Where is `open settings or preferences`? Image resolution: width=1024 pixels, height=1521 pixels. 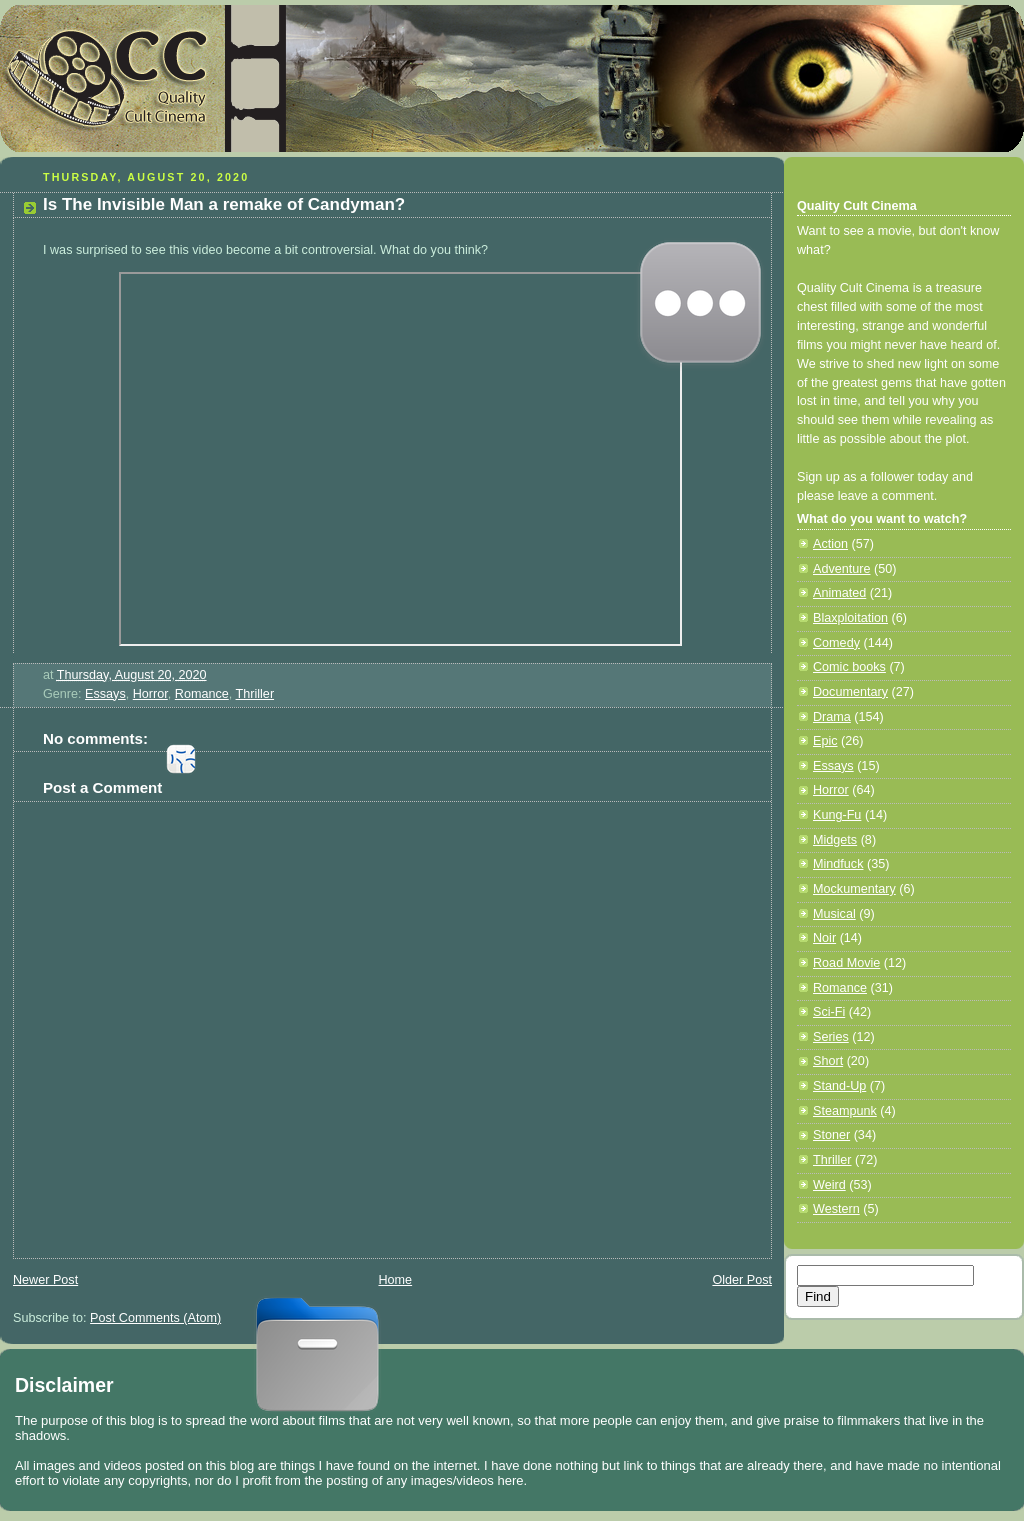 open settings or preferences is located at coordinates (700, 304).